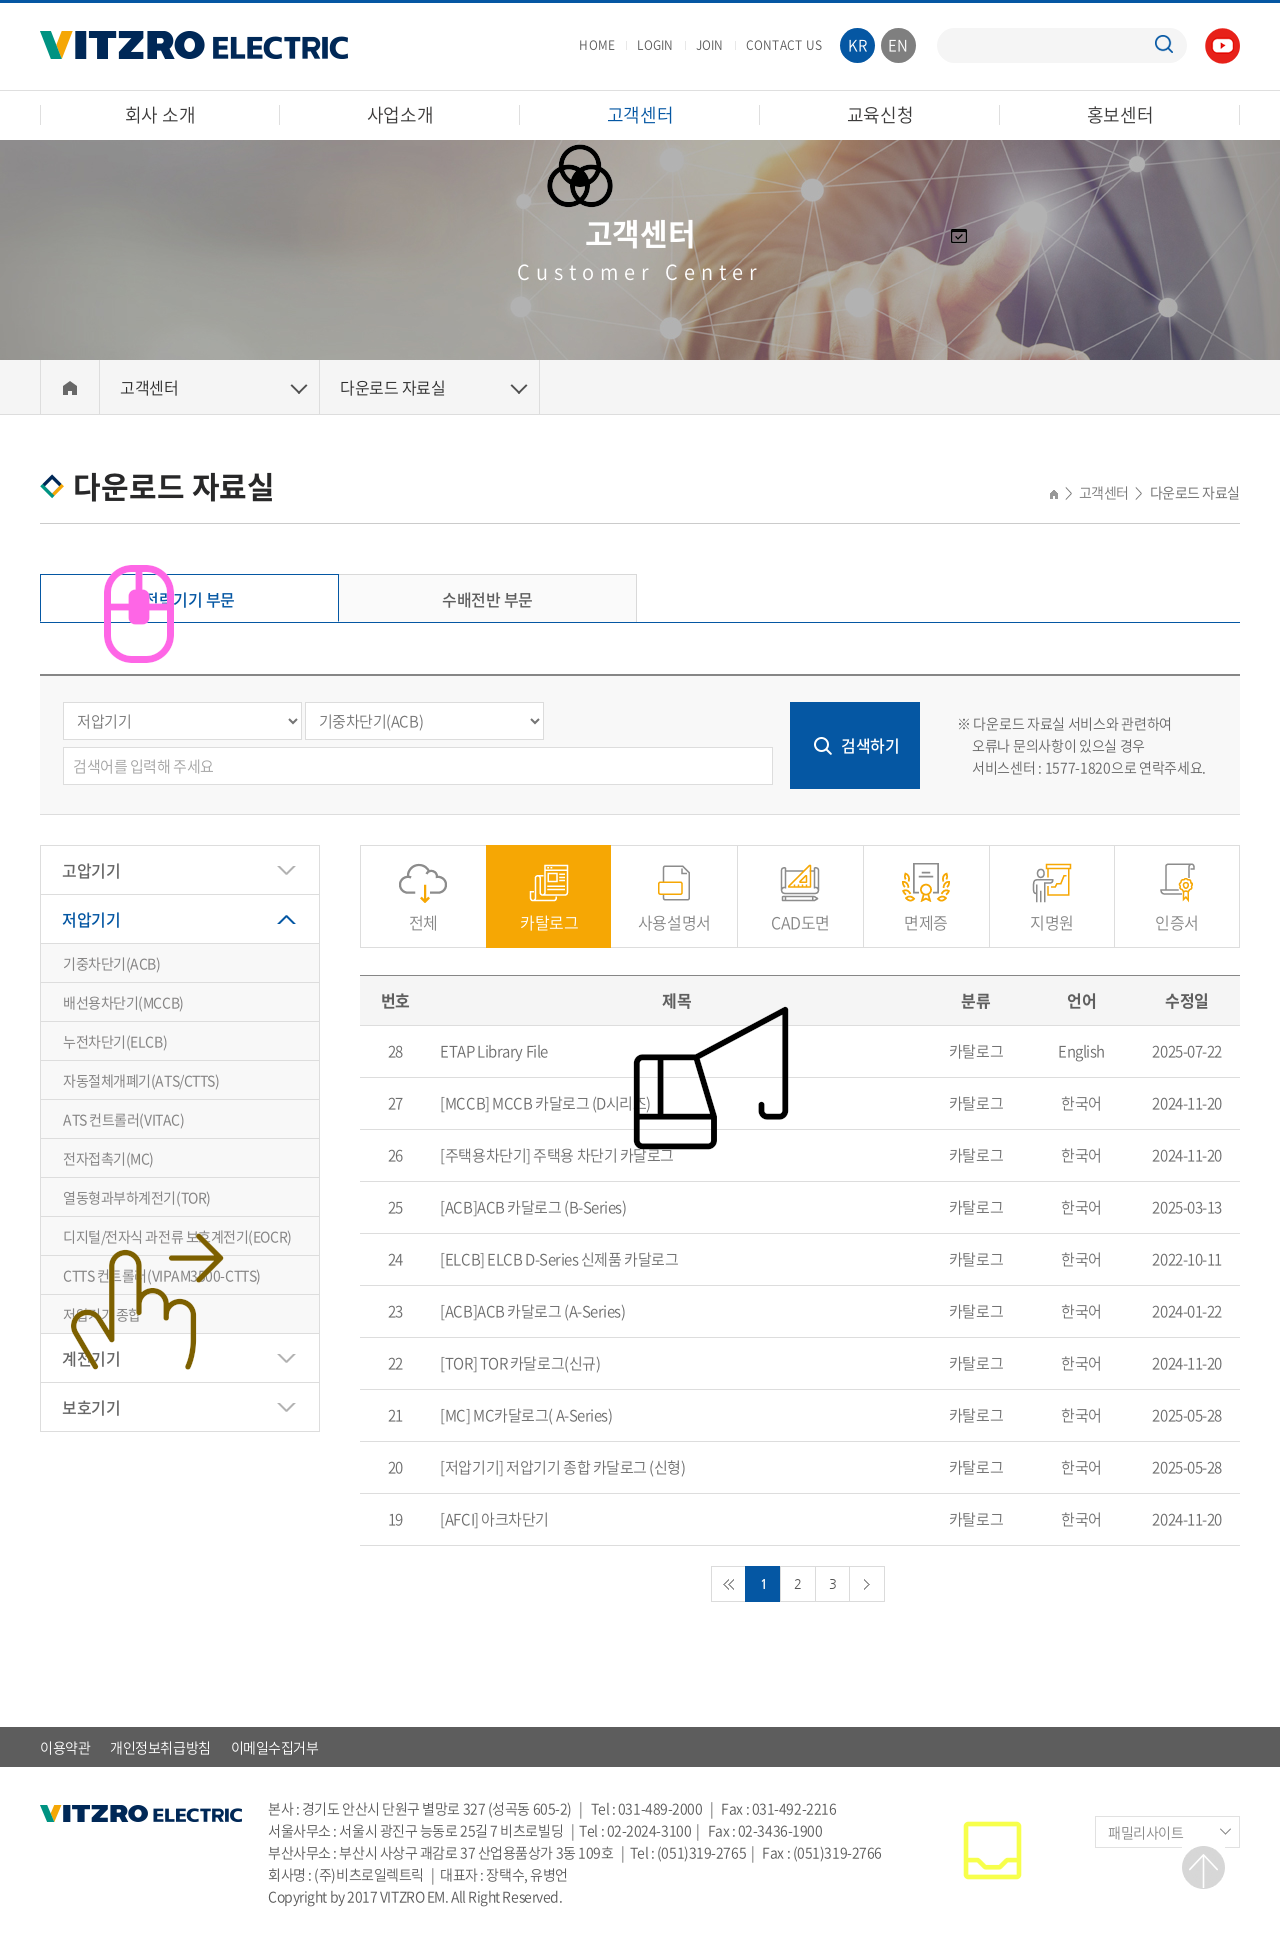  I want to click on middle mouse button click action, so click(139, 614).